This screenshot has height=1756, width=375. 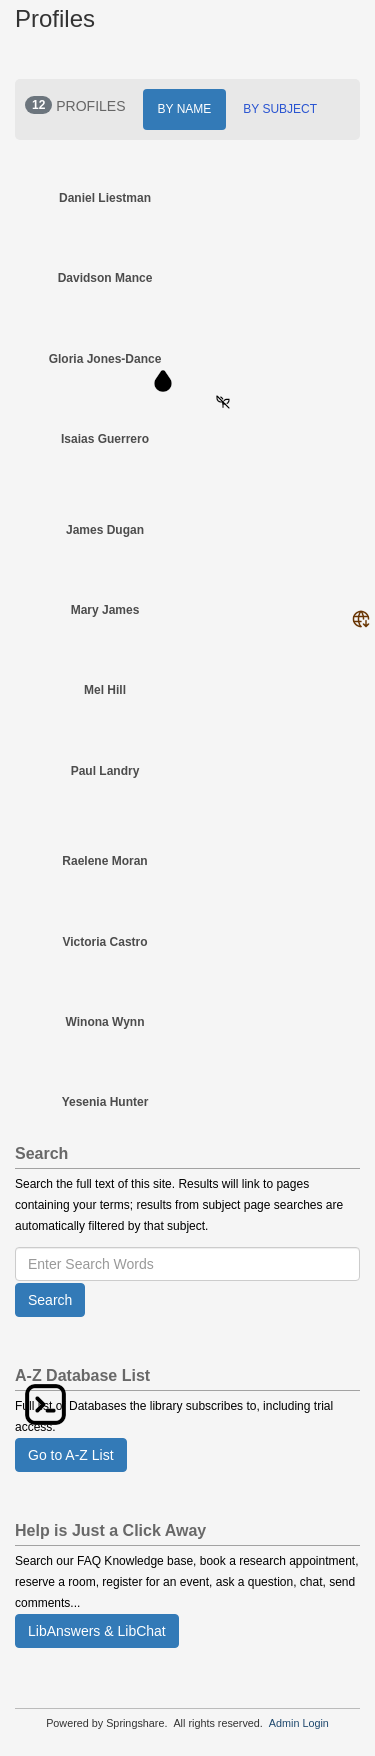 I want to click on adjust water or hydration settings, so click(x=163, y=381).